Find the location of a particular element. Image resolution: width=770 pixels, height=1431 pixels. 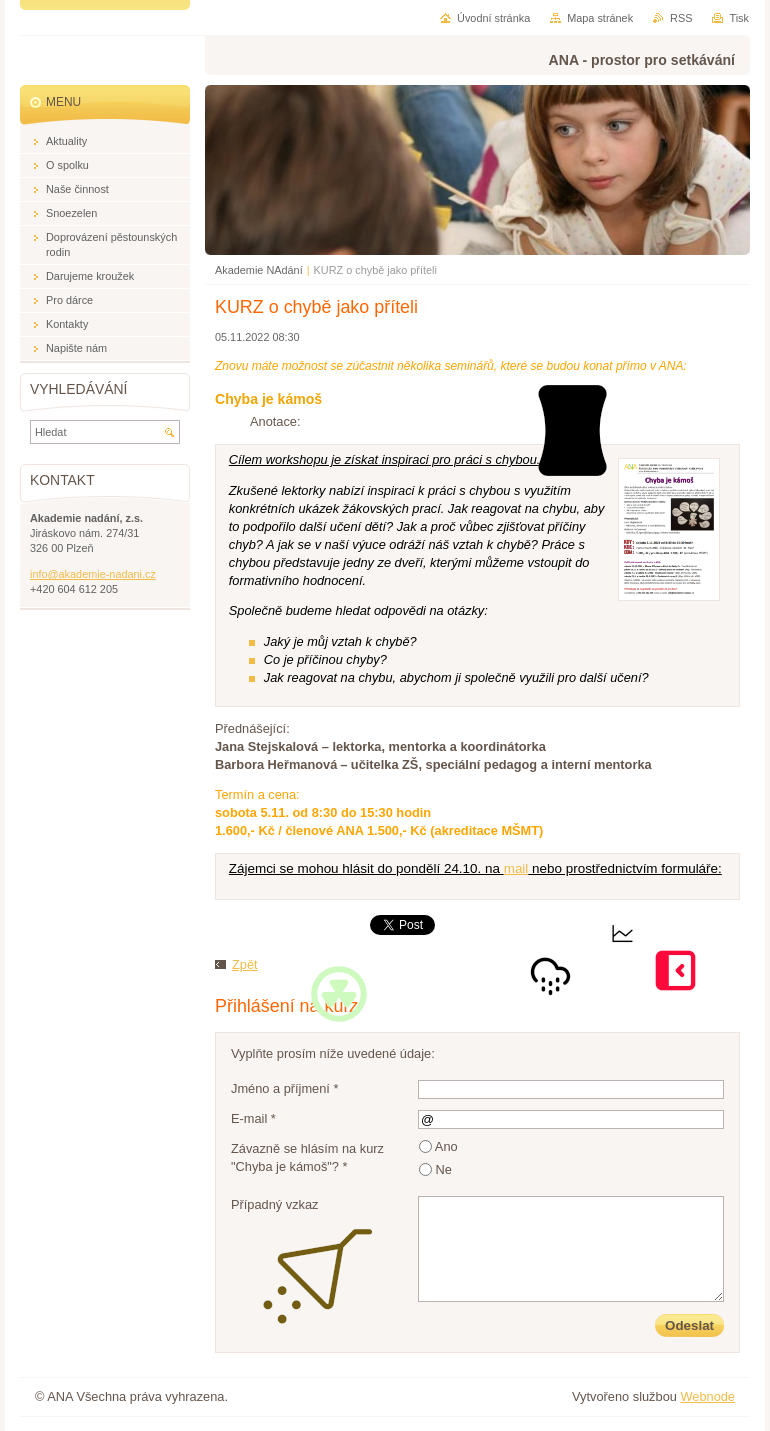

indicates a fallout shelter or radiation safety location is located at coordinates (339, 994).